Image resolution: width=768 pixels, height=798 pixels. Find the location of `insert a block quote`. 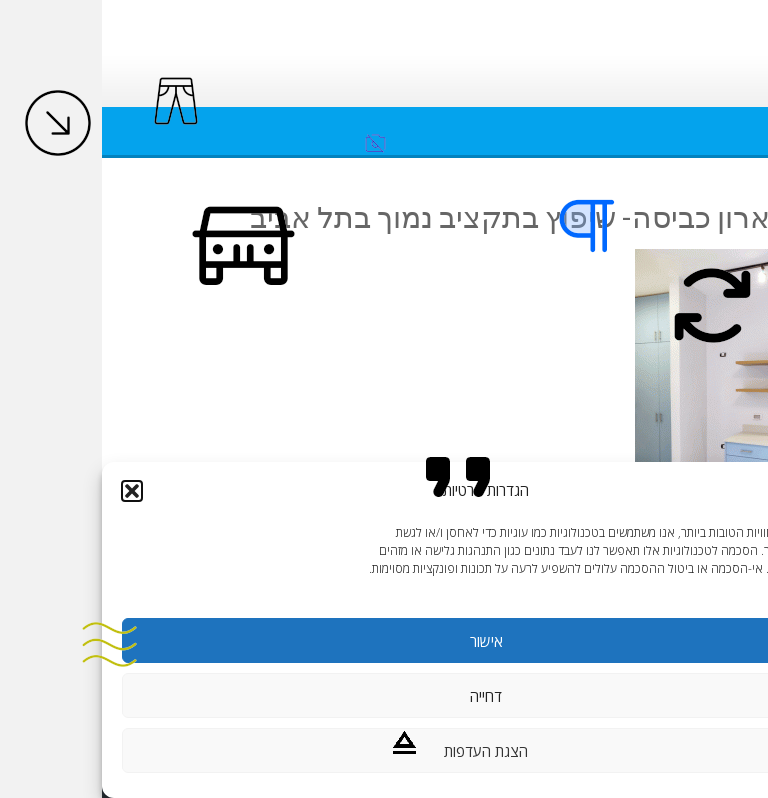

insert a block quote is located at coordinates (458, 477).